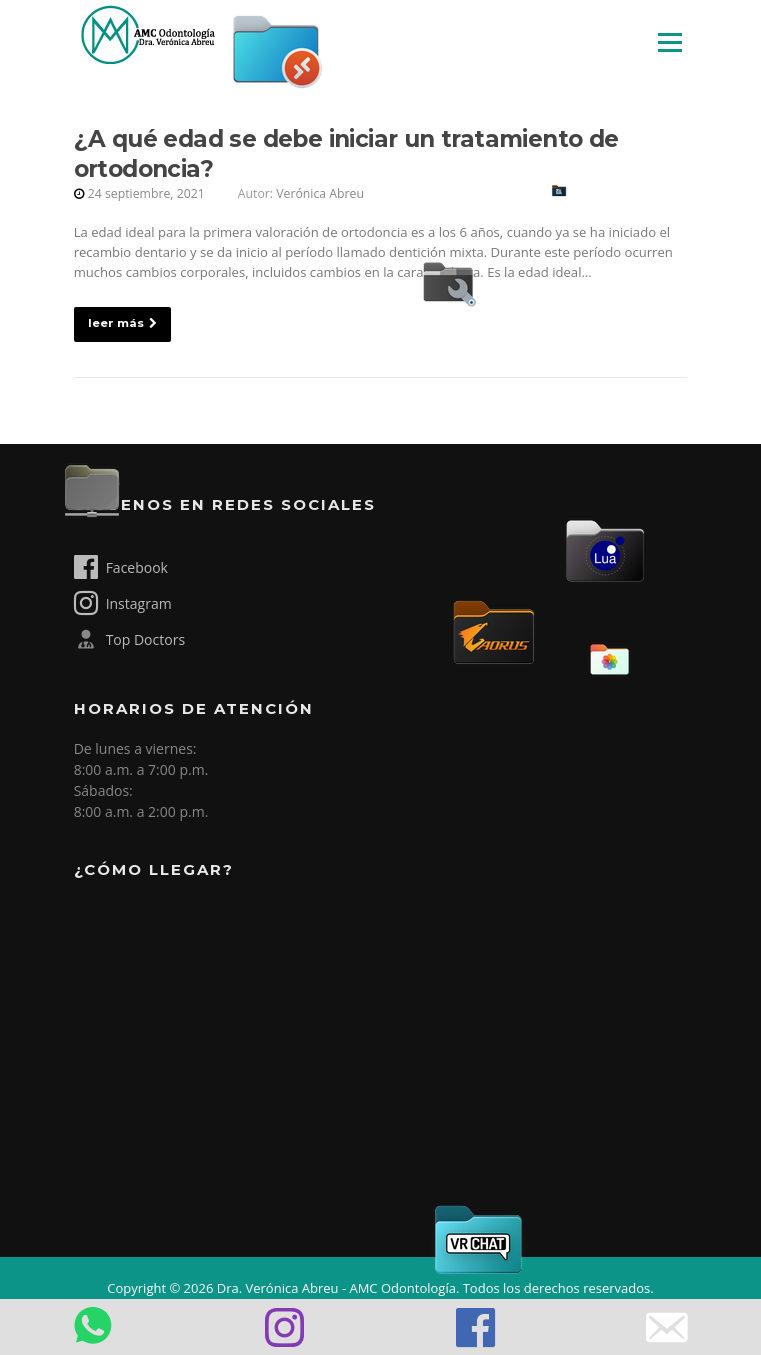 The width and height of the screenshot is (761, 1355). Describe the element at coordinates (609, 660) in the screenshot. I see `open icloud photos folder` at that location.